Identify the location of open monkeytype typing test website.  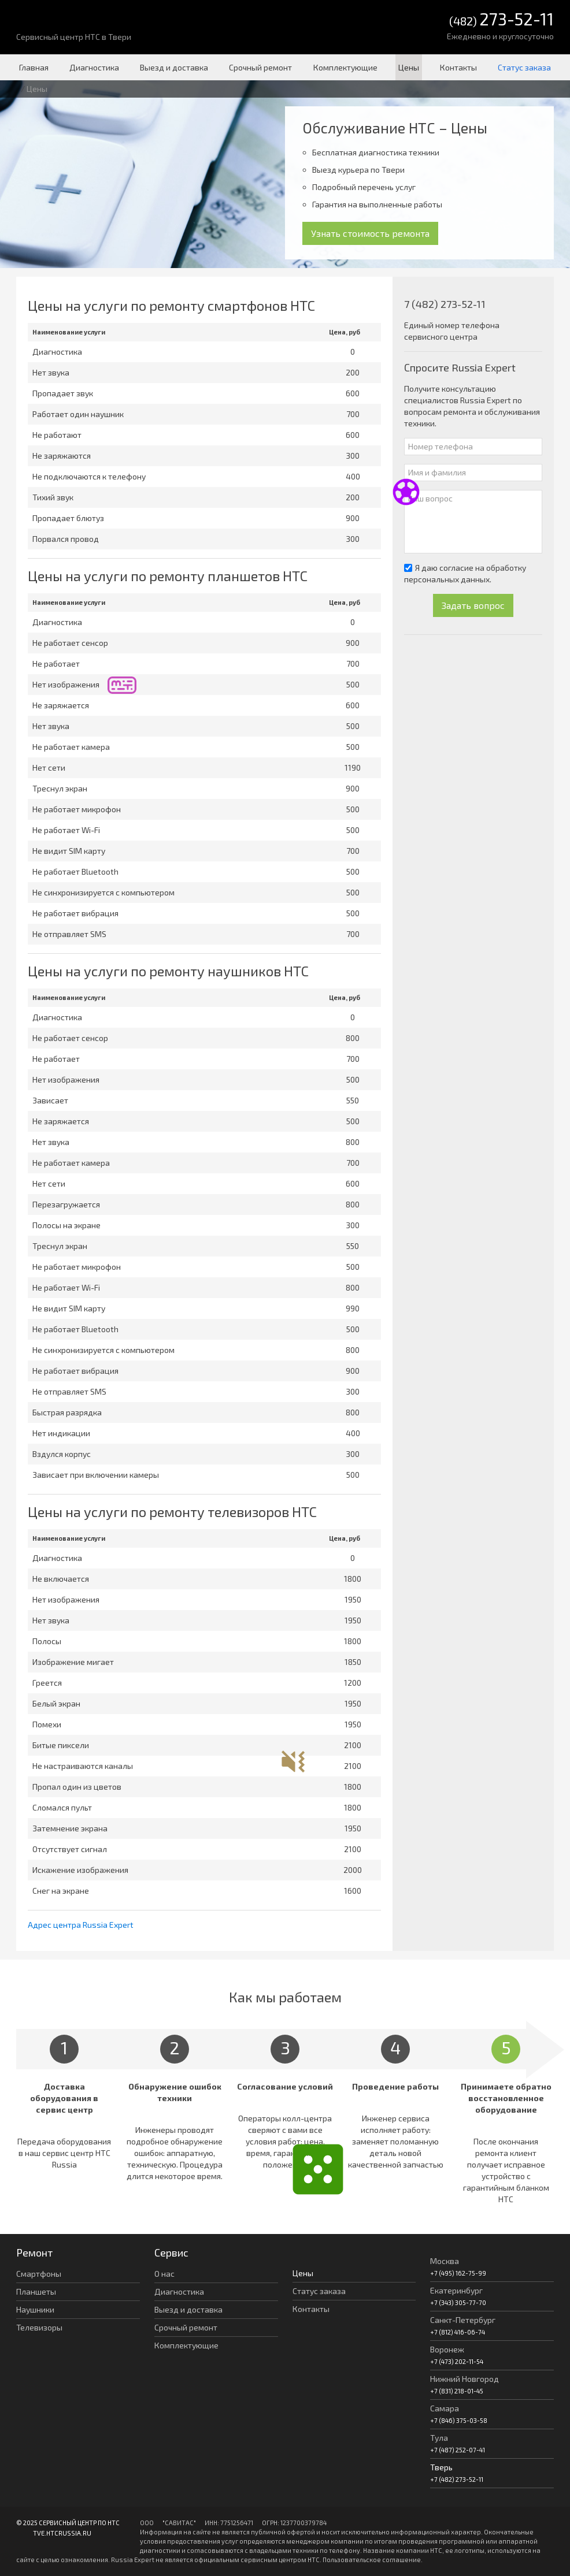
(122, 685).